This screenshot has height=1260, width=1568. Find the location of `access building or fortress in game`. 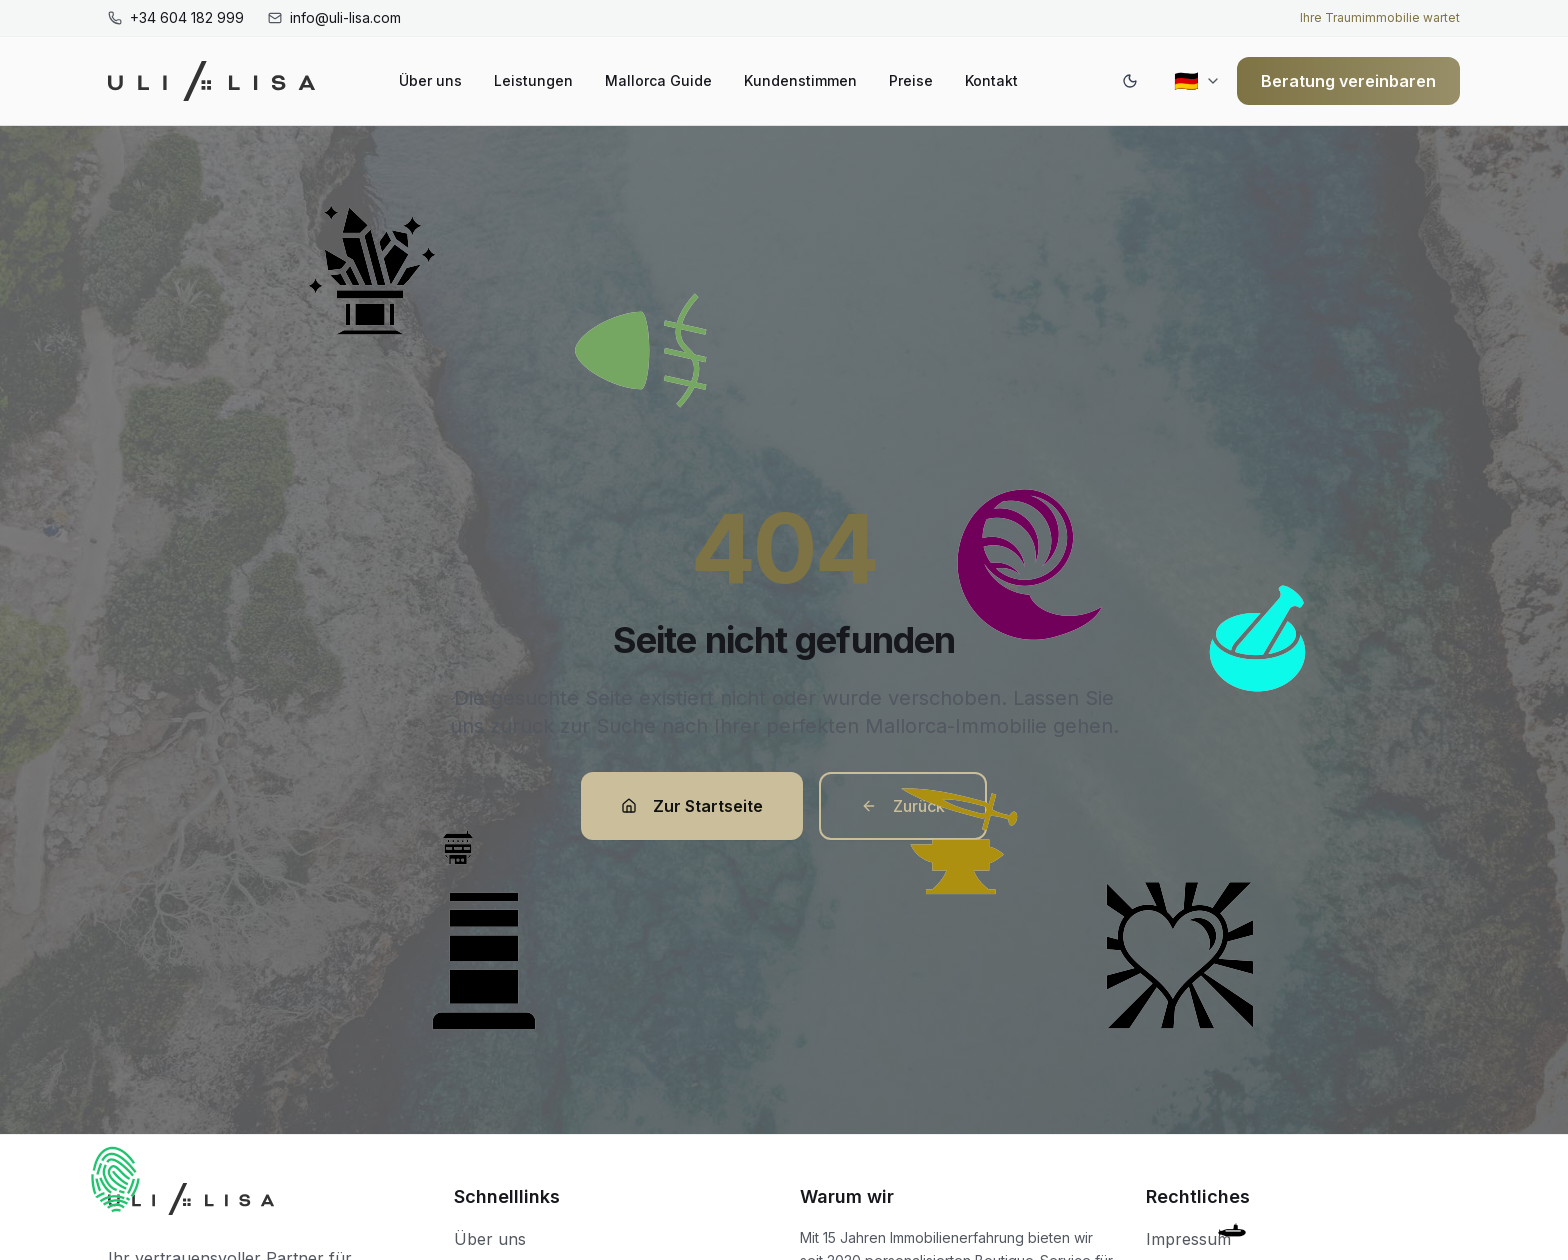

access building or fortress in game is located at coordinates (458, 847).